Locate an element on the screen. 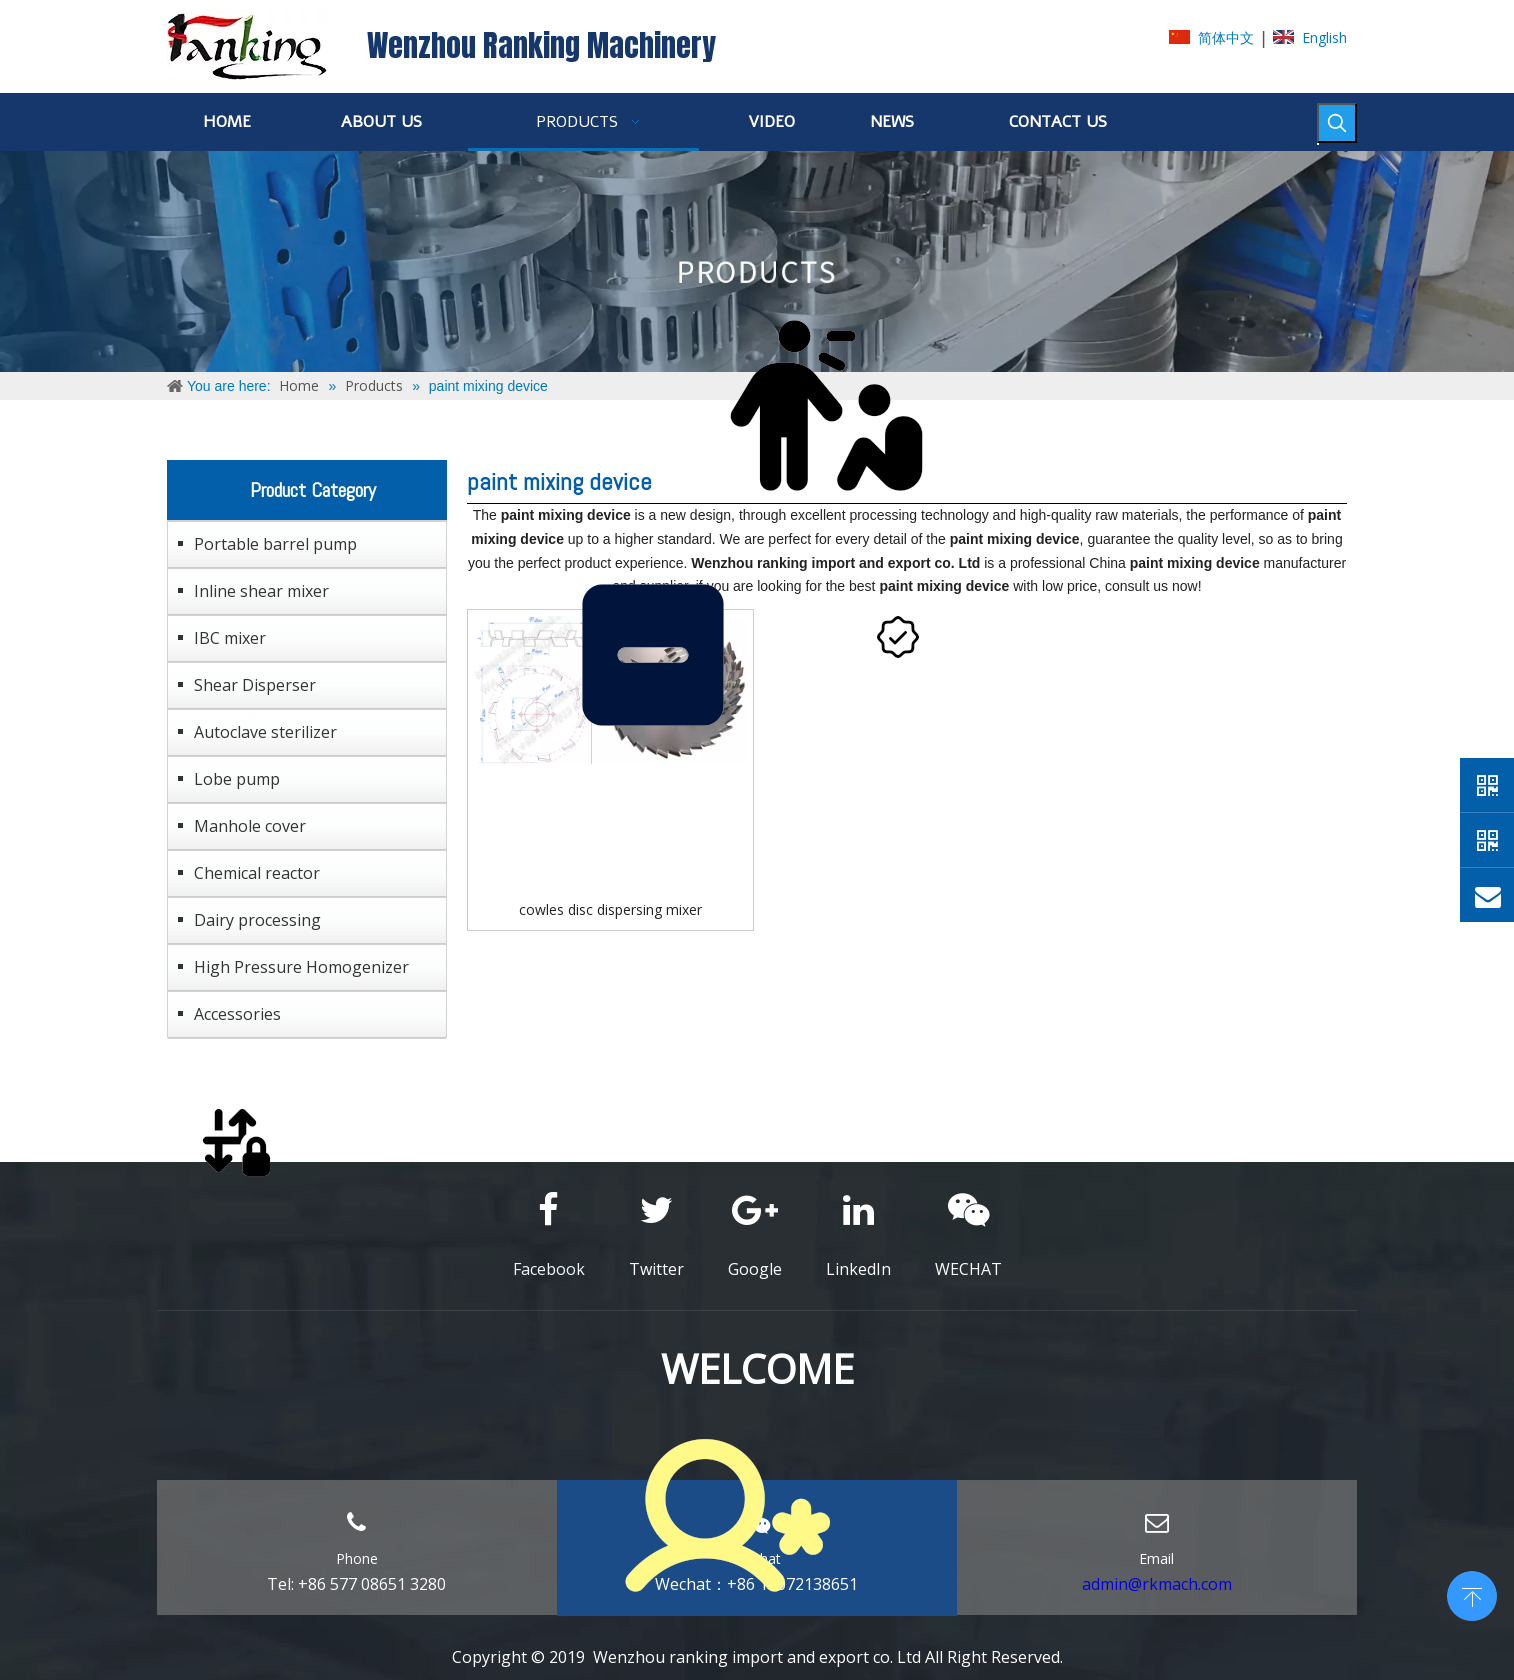 The width and height of the screenshot is (1514, 1680). data sync is locked or disabled is located at coordinates (234, 1140).